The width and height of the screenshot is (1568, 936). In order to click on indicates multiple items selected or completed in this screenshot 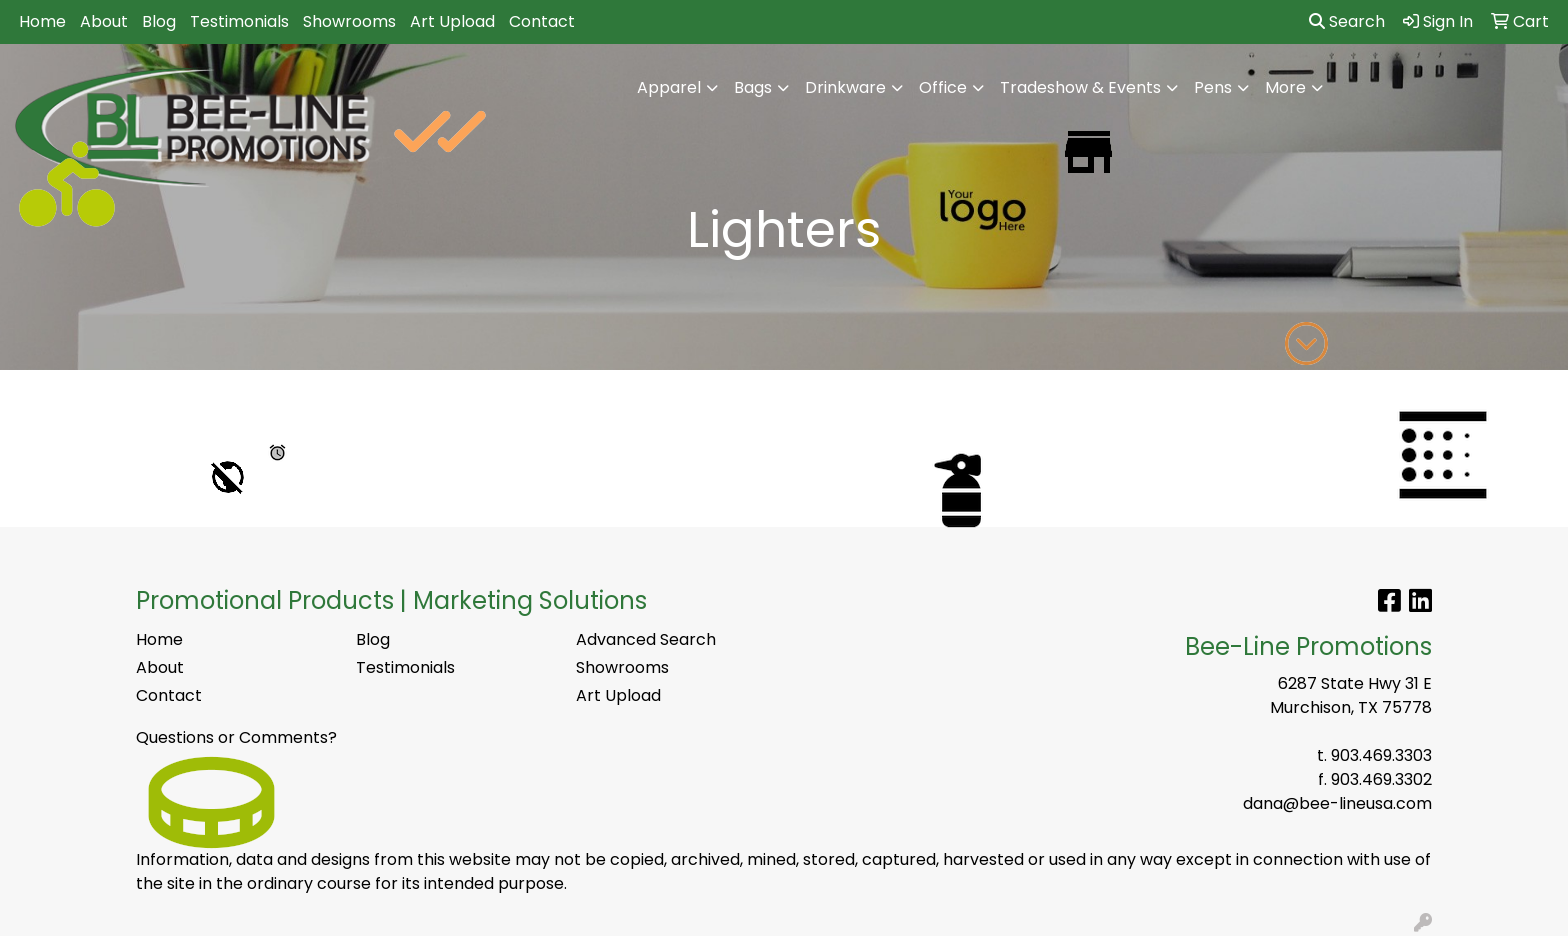, I will do `click(440, 133)`.